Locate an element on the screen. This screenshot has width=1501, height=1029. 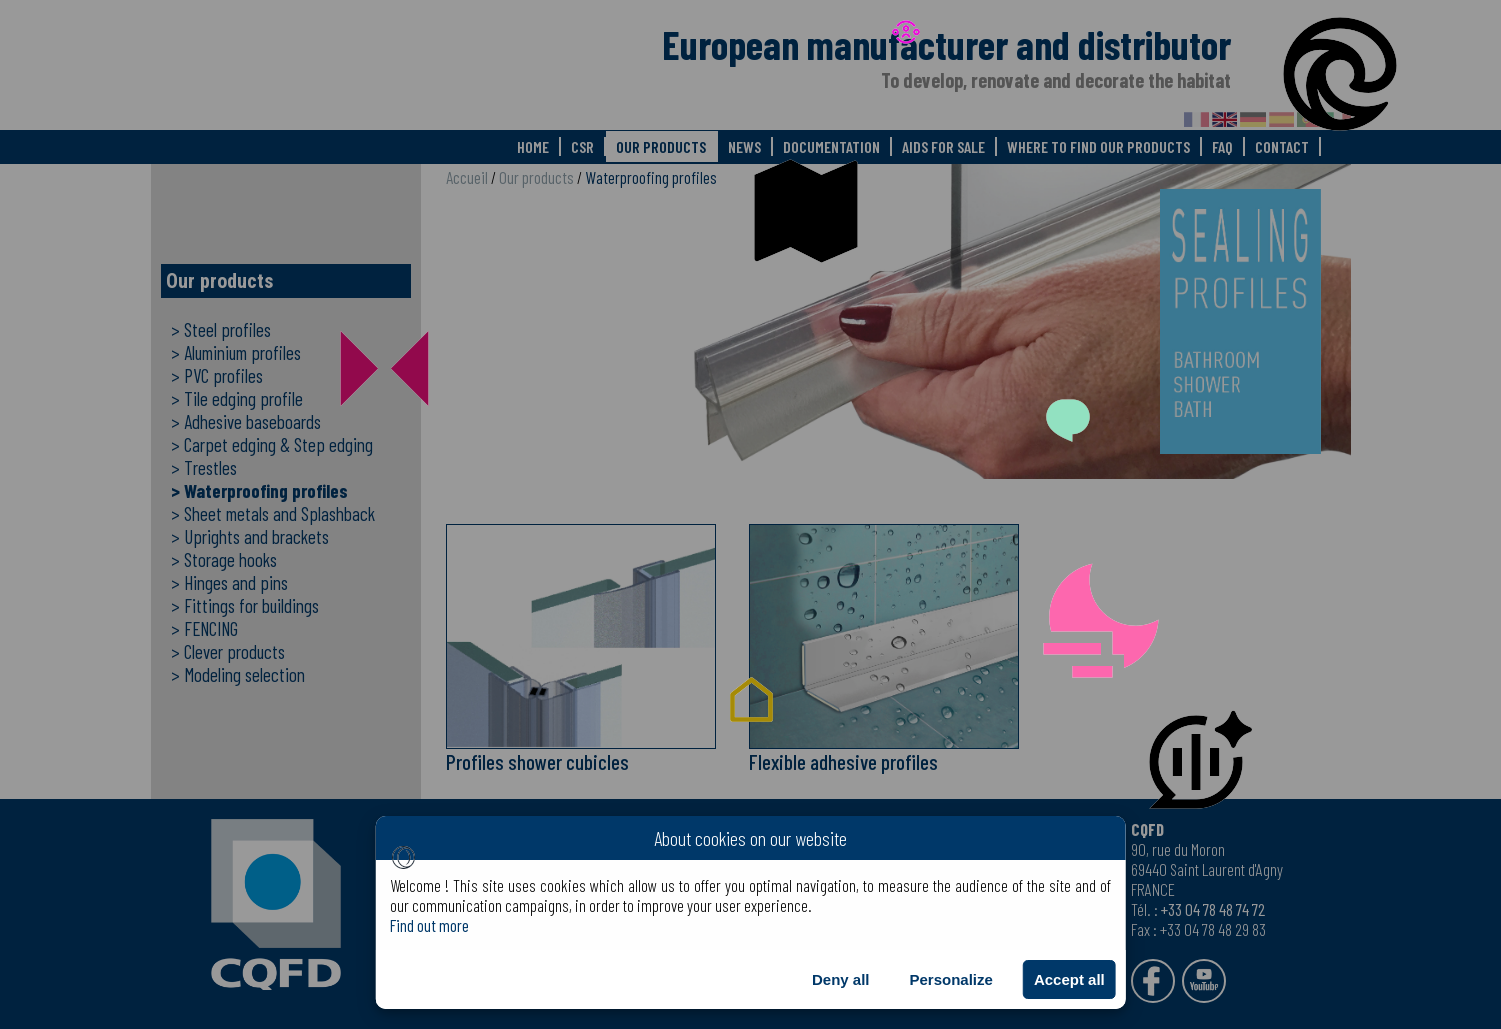
start an AI voice conversation is located at coordinates (1196, 762).